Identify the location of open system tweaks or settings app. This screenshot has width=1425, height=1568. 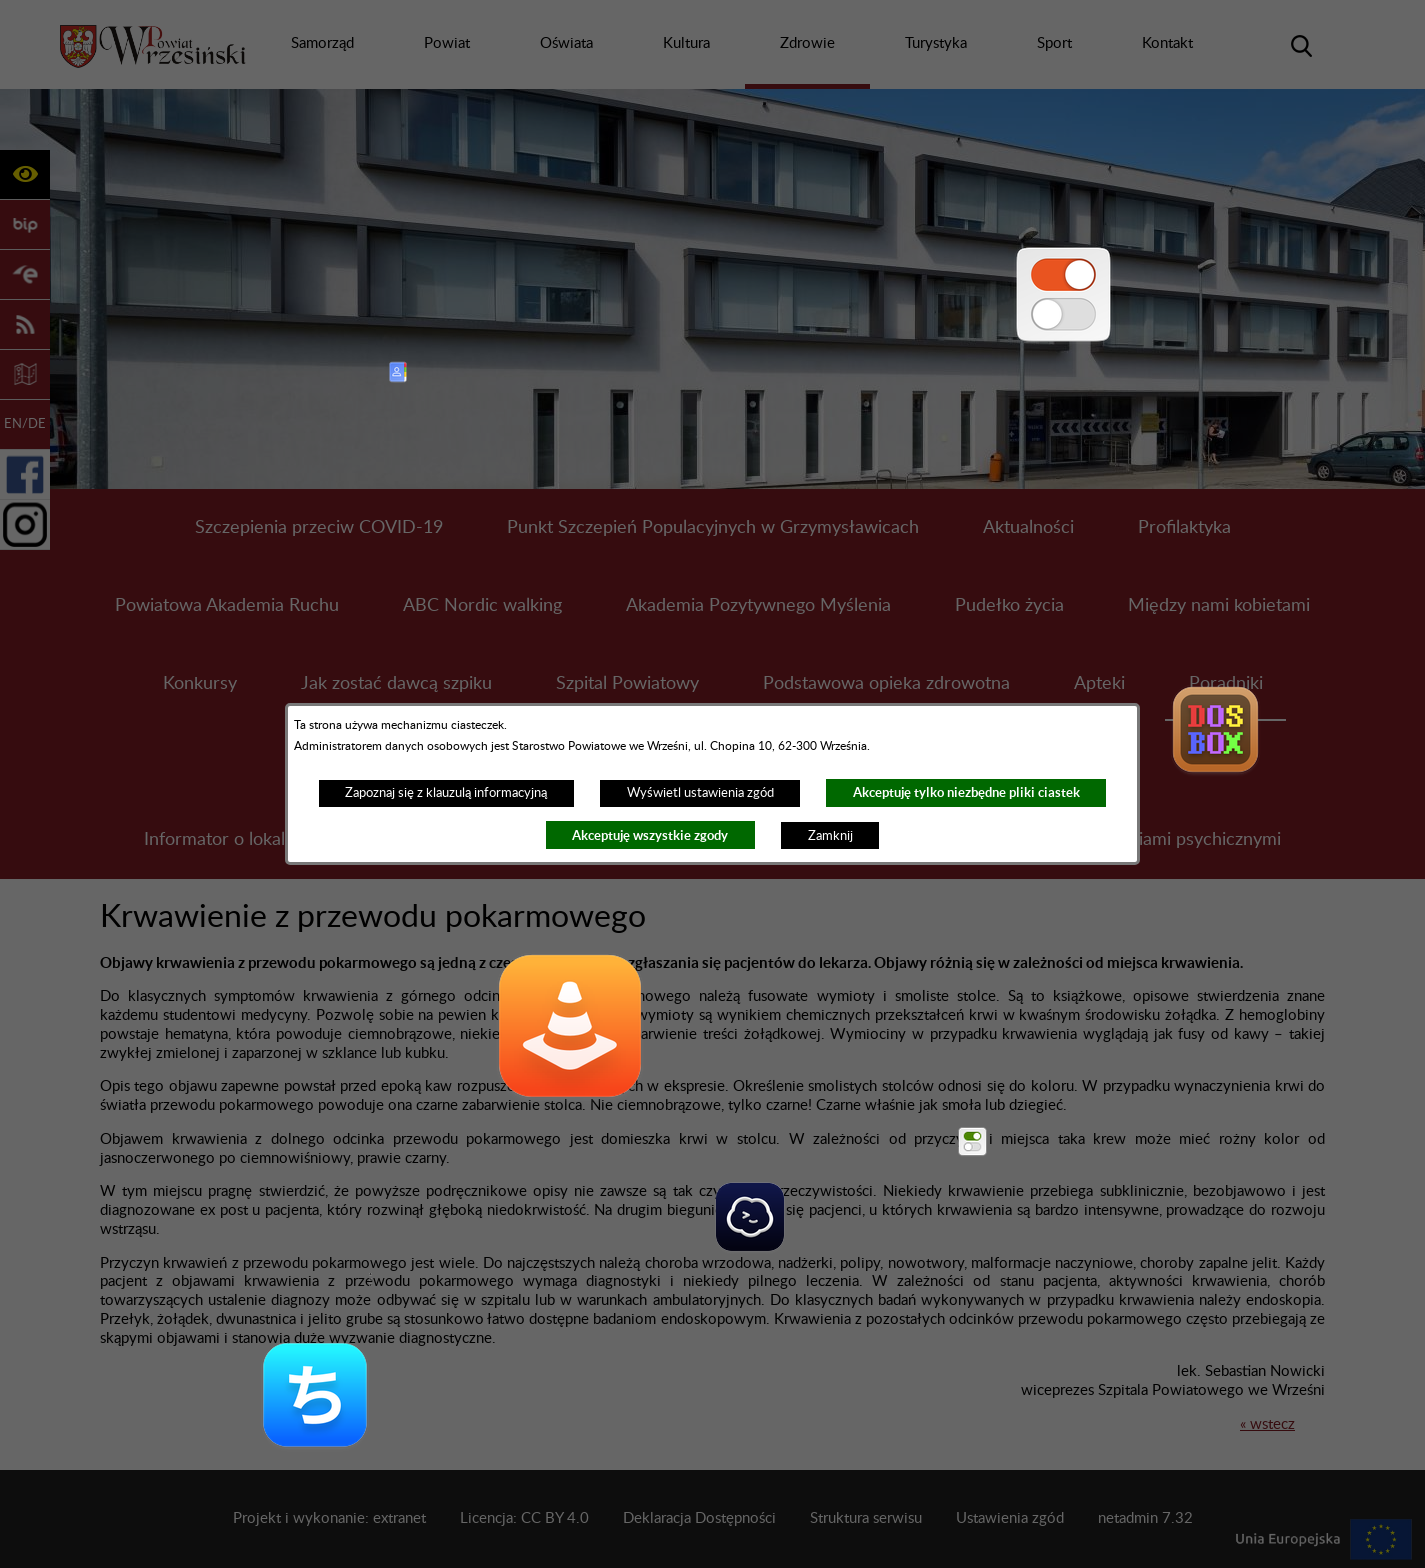
(1063, 294).